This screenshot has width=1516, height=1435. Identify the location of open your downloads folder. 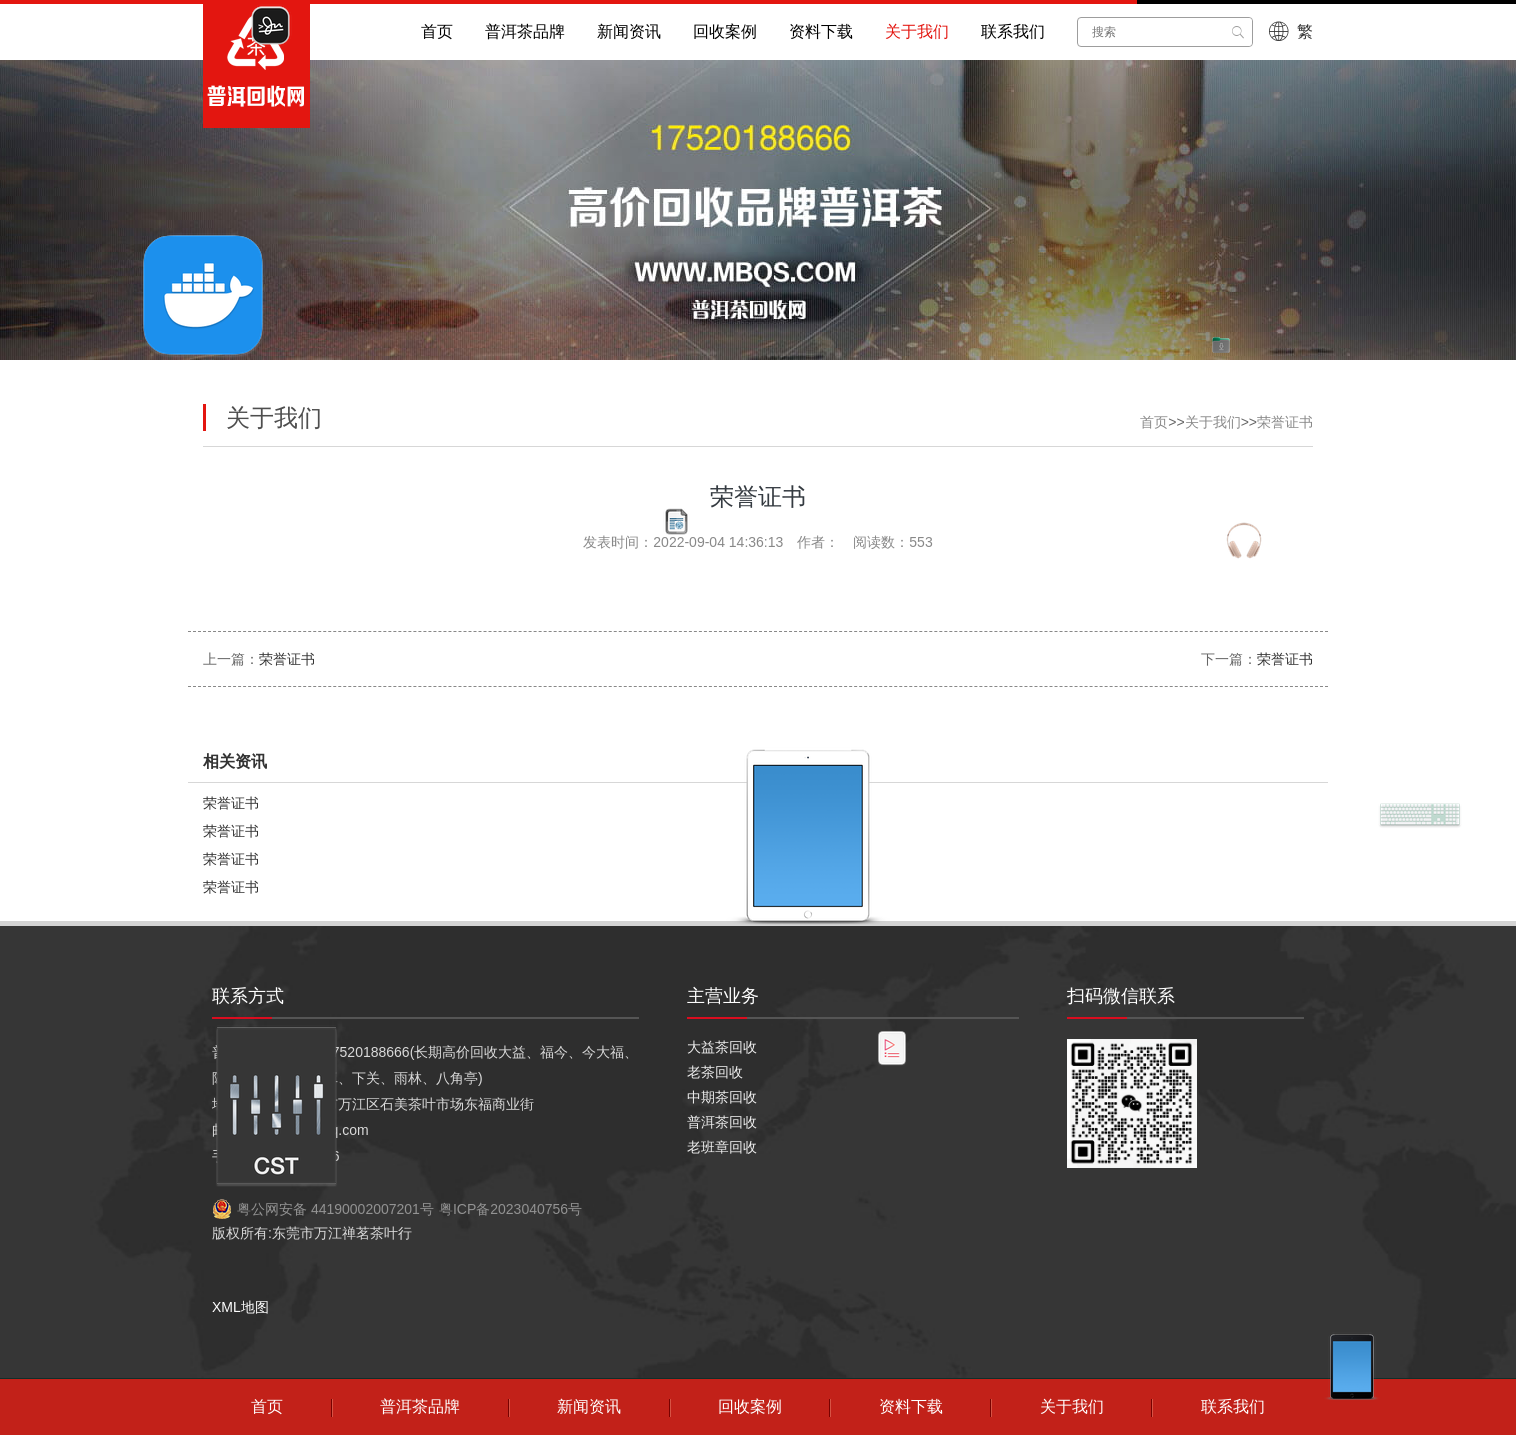
(1221, 345).